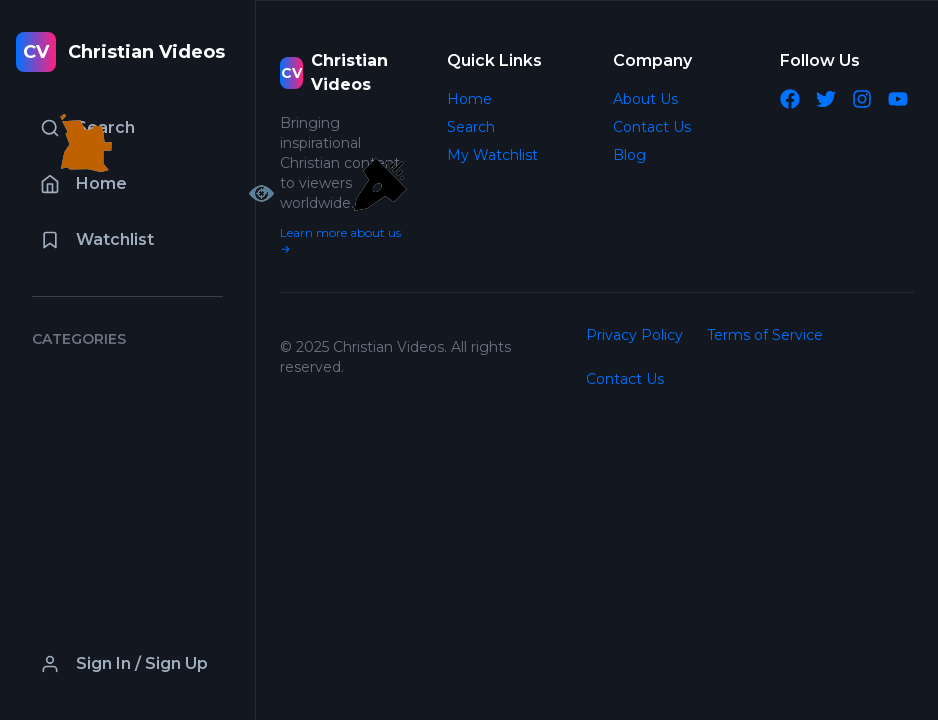 This screenshot has width=938, height=720. I want to click on select Angola as your country or region, so click(86, 143).